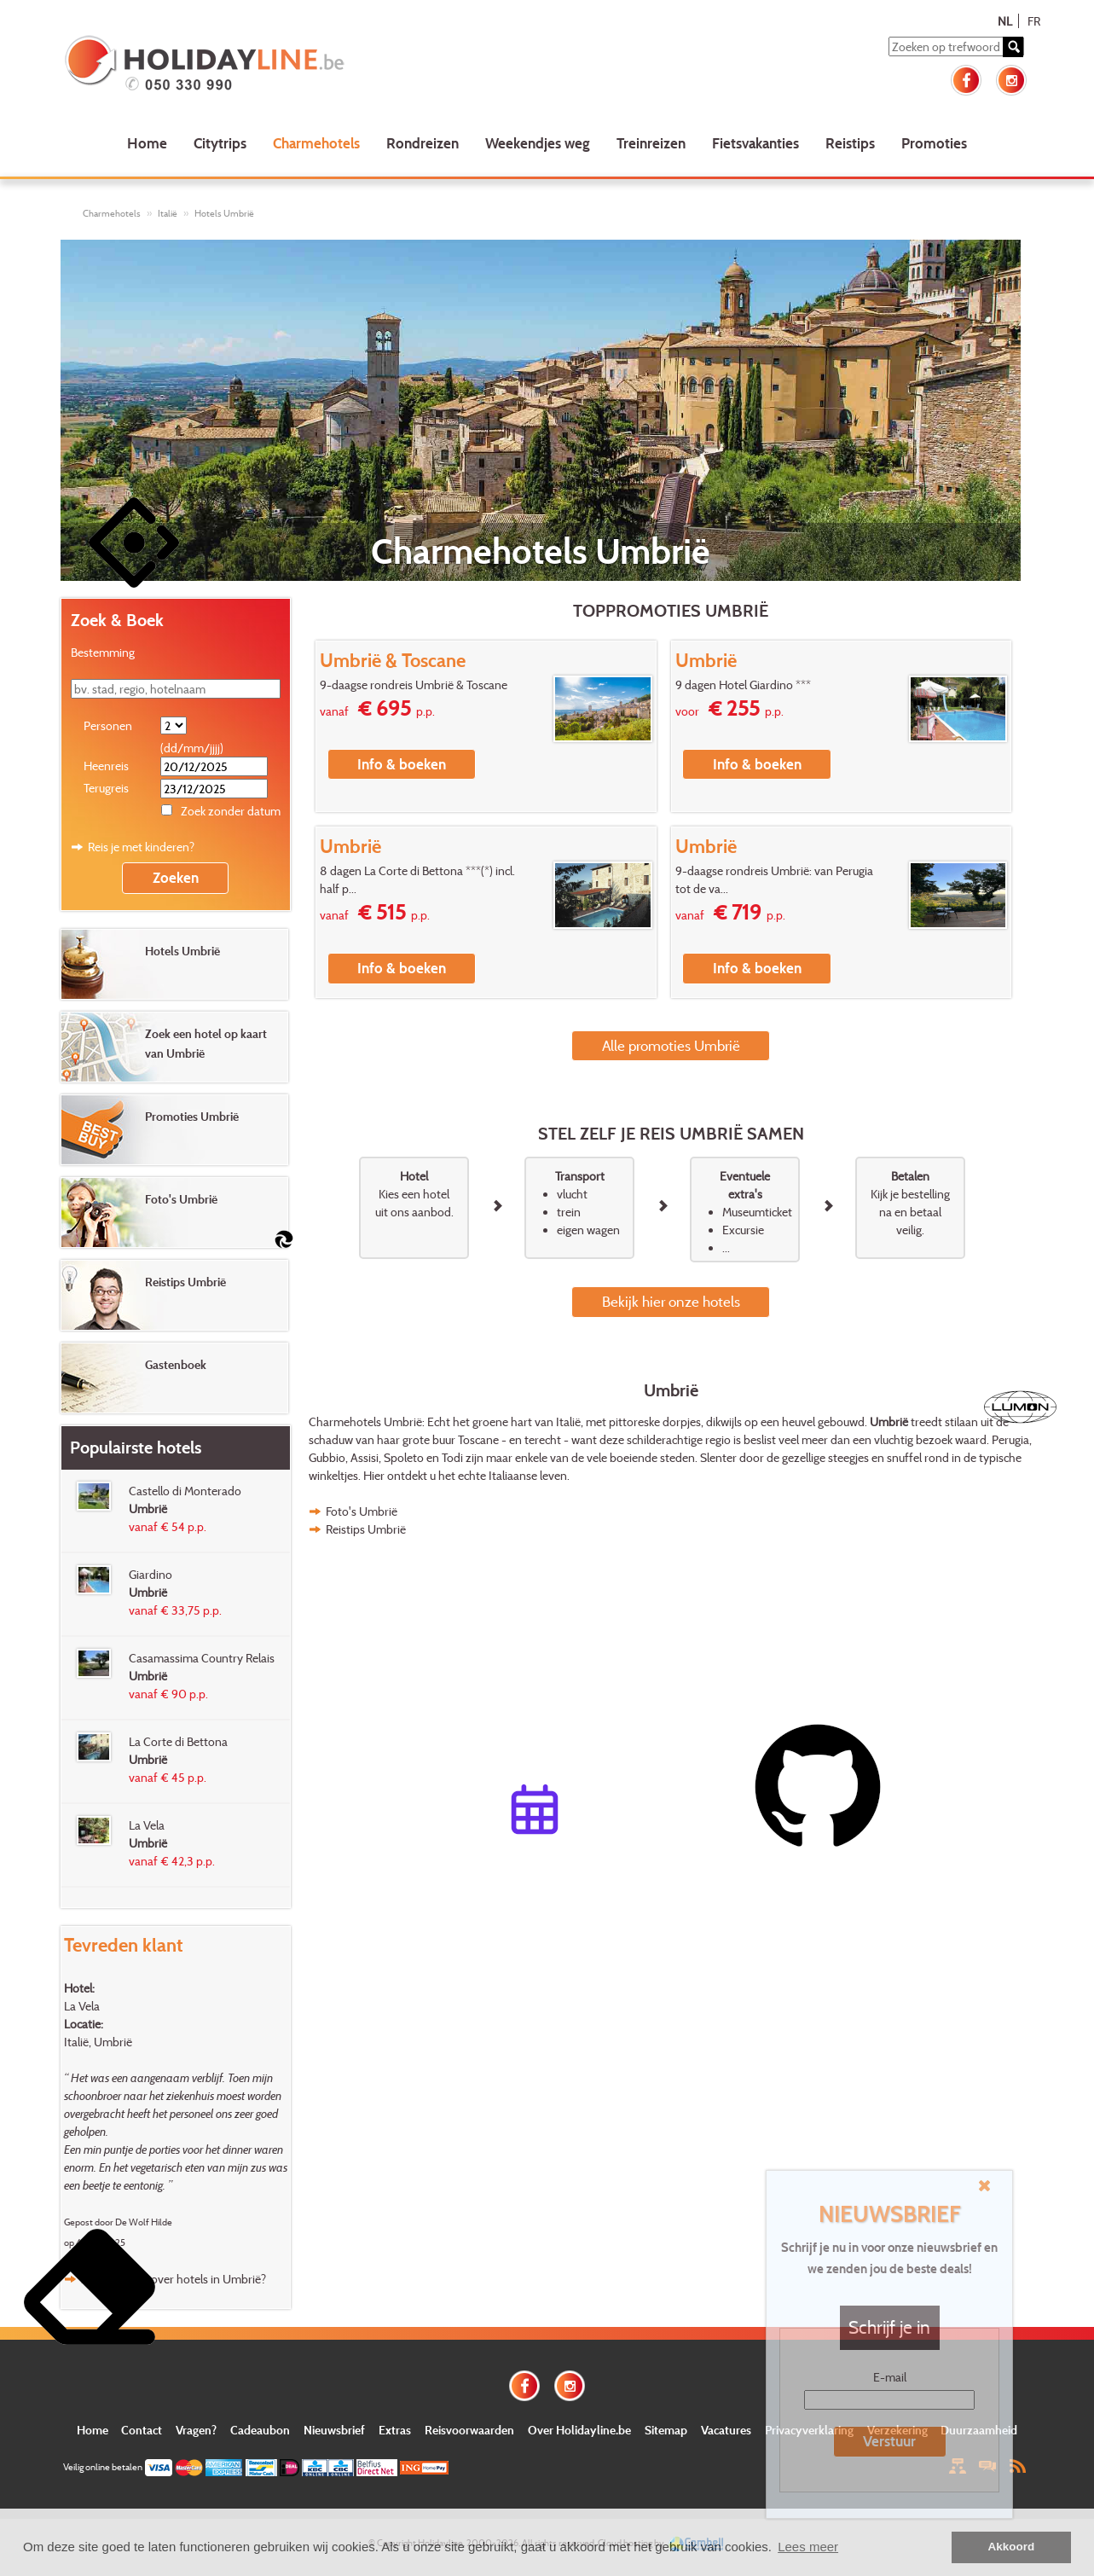 The width and height of the screenshot is (1094, 2576). I want to click on open microsoft edge browser, so click(284, 1239).